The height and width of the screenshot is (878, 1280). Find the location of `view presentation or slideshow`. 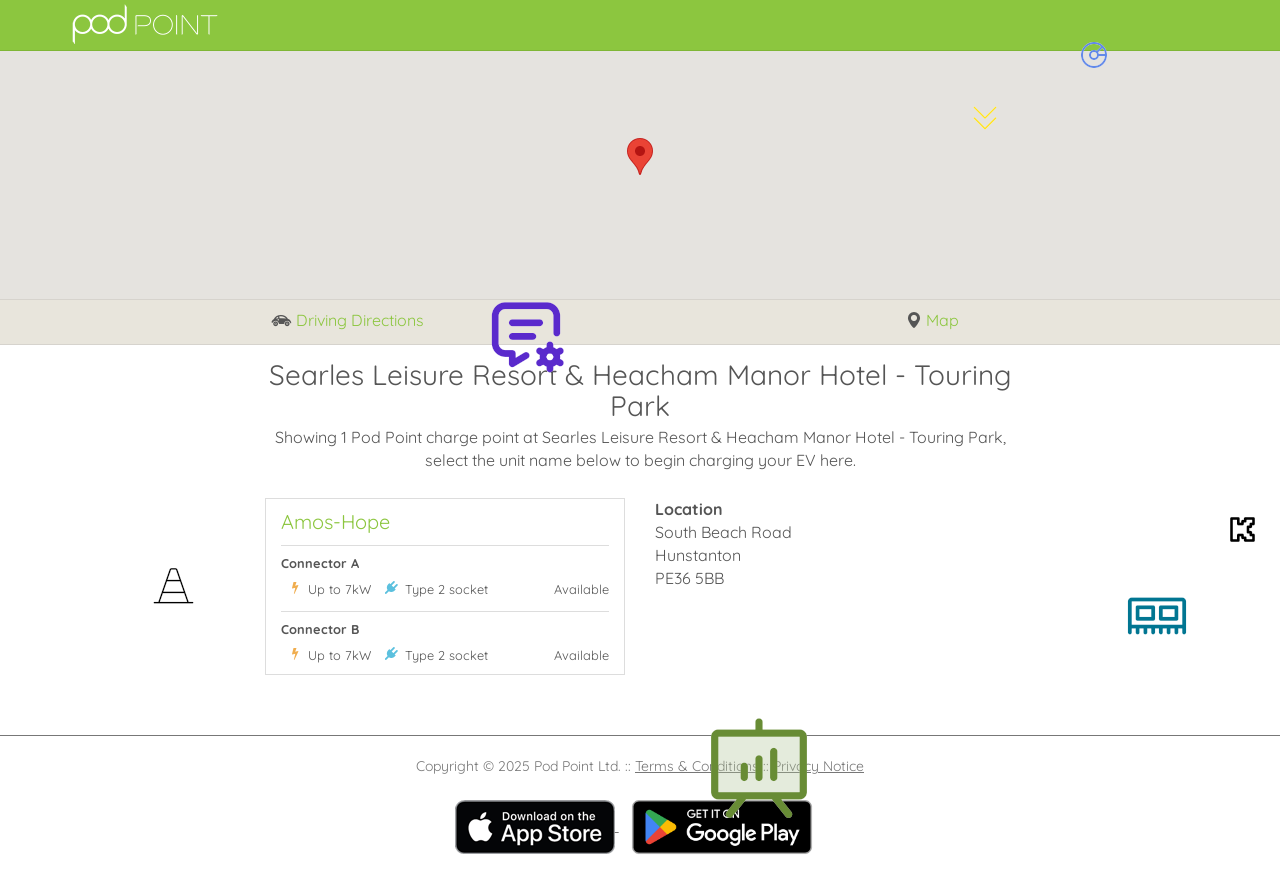

view presentation or slideshow is located at coordinates (759, 770).